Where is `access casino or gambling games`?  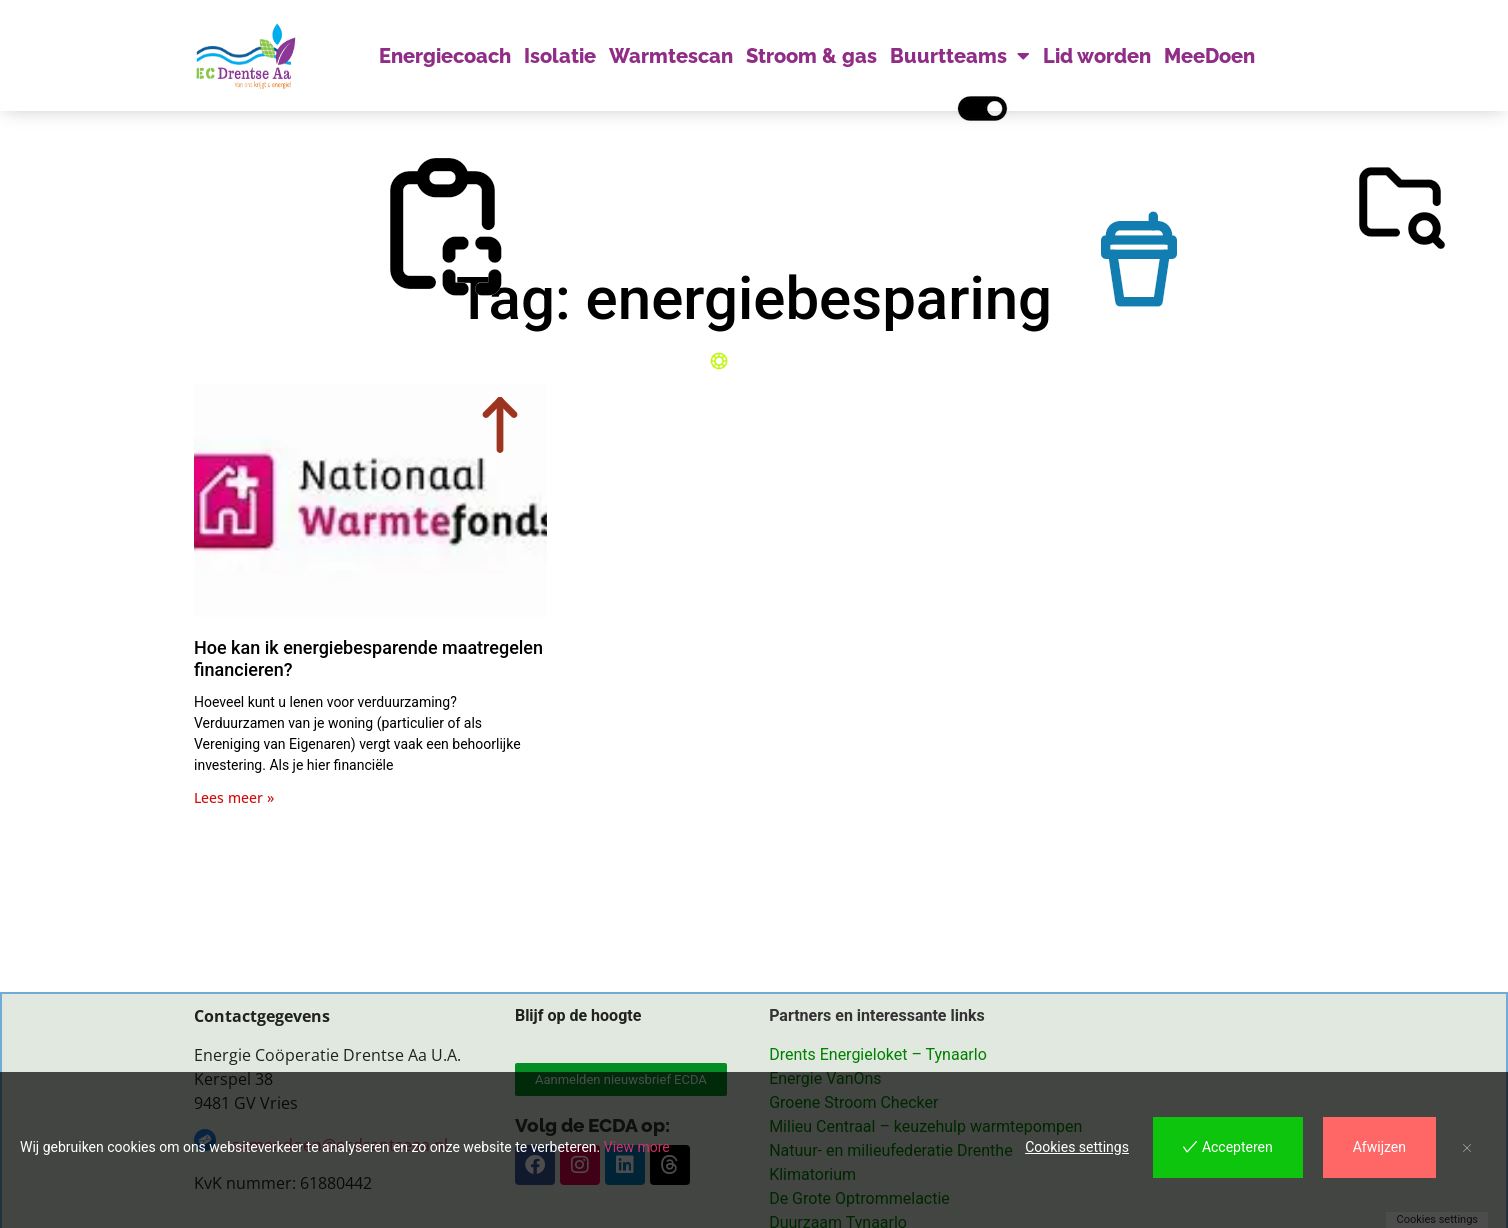
access casino or gambling games is located at coordinates (719, 361).